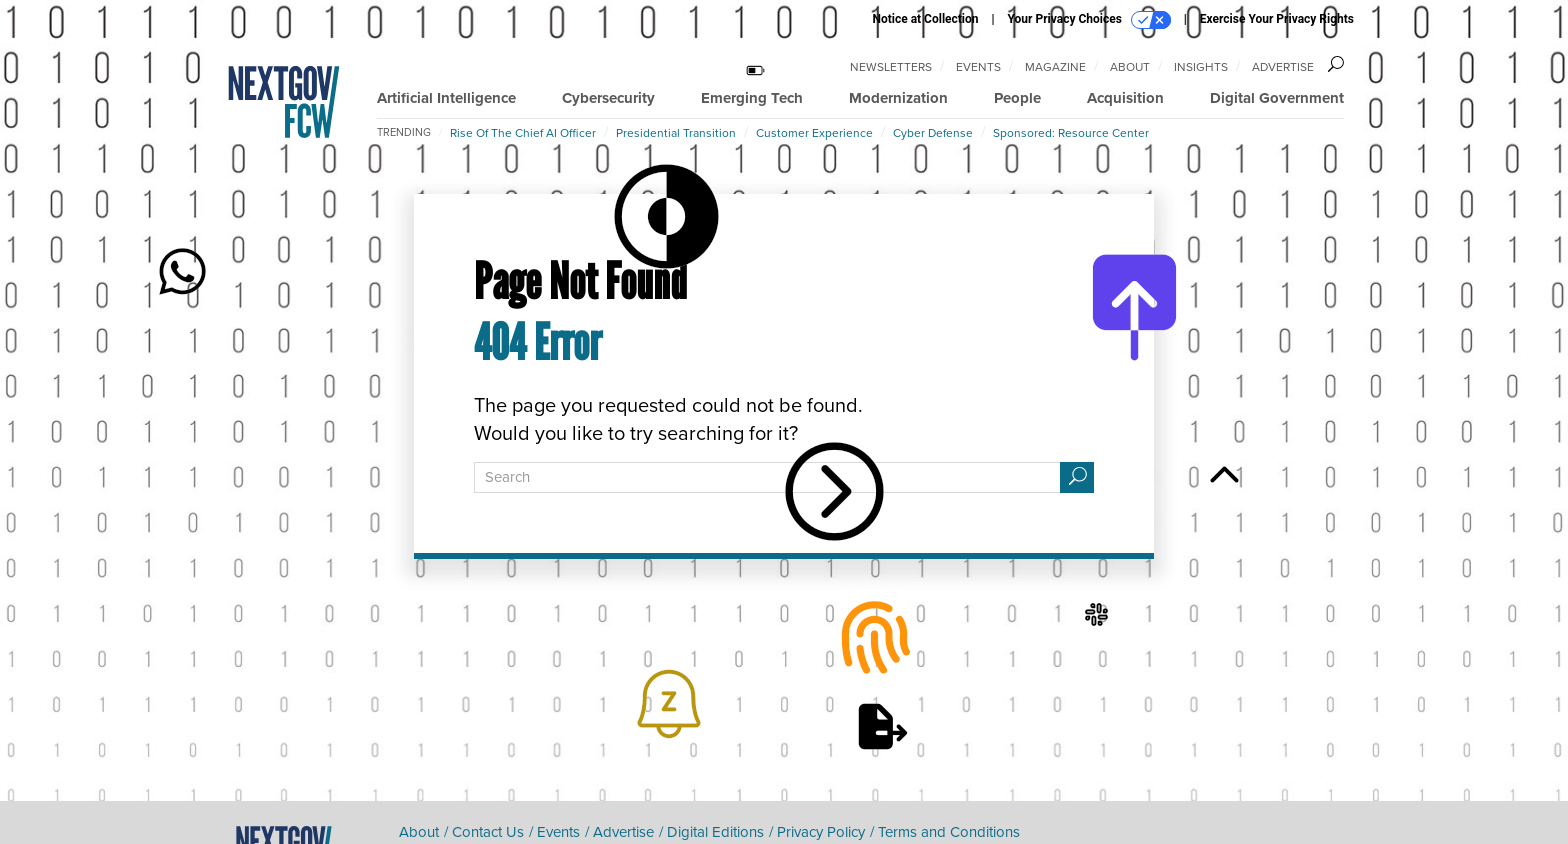  I want to click on snooze notifications, so click(669, 704).